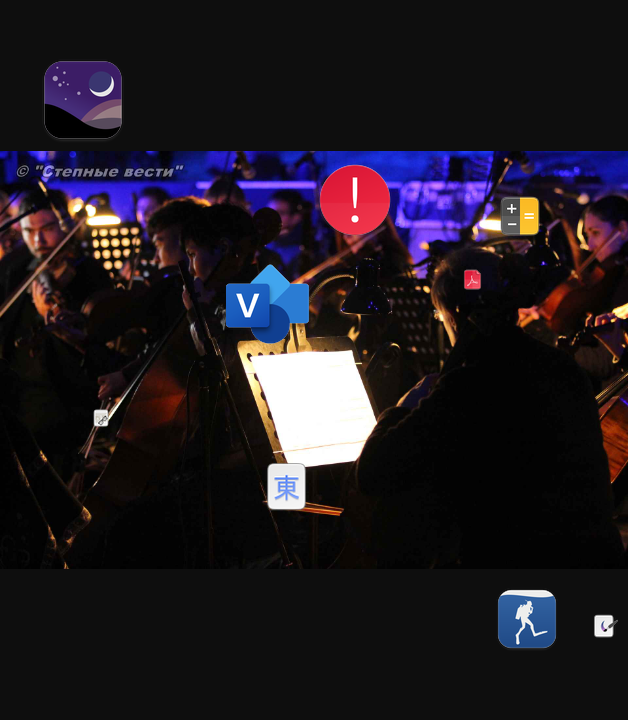 This screenshot has height=720, width=628. Describe the element at coordinates (83, 100) in the screenshot. I see `open stellarium planetarium app` at that location.